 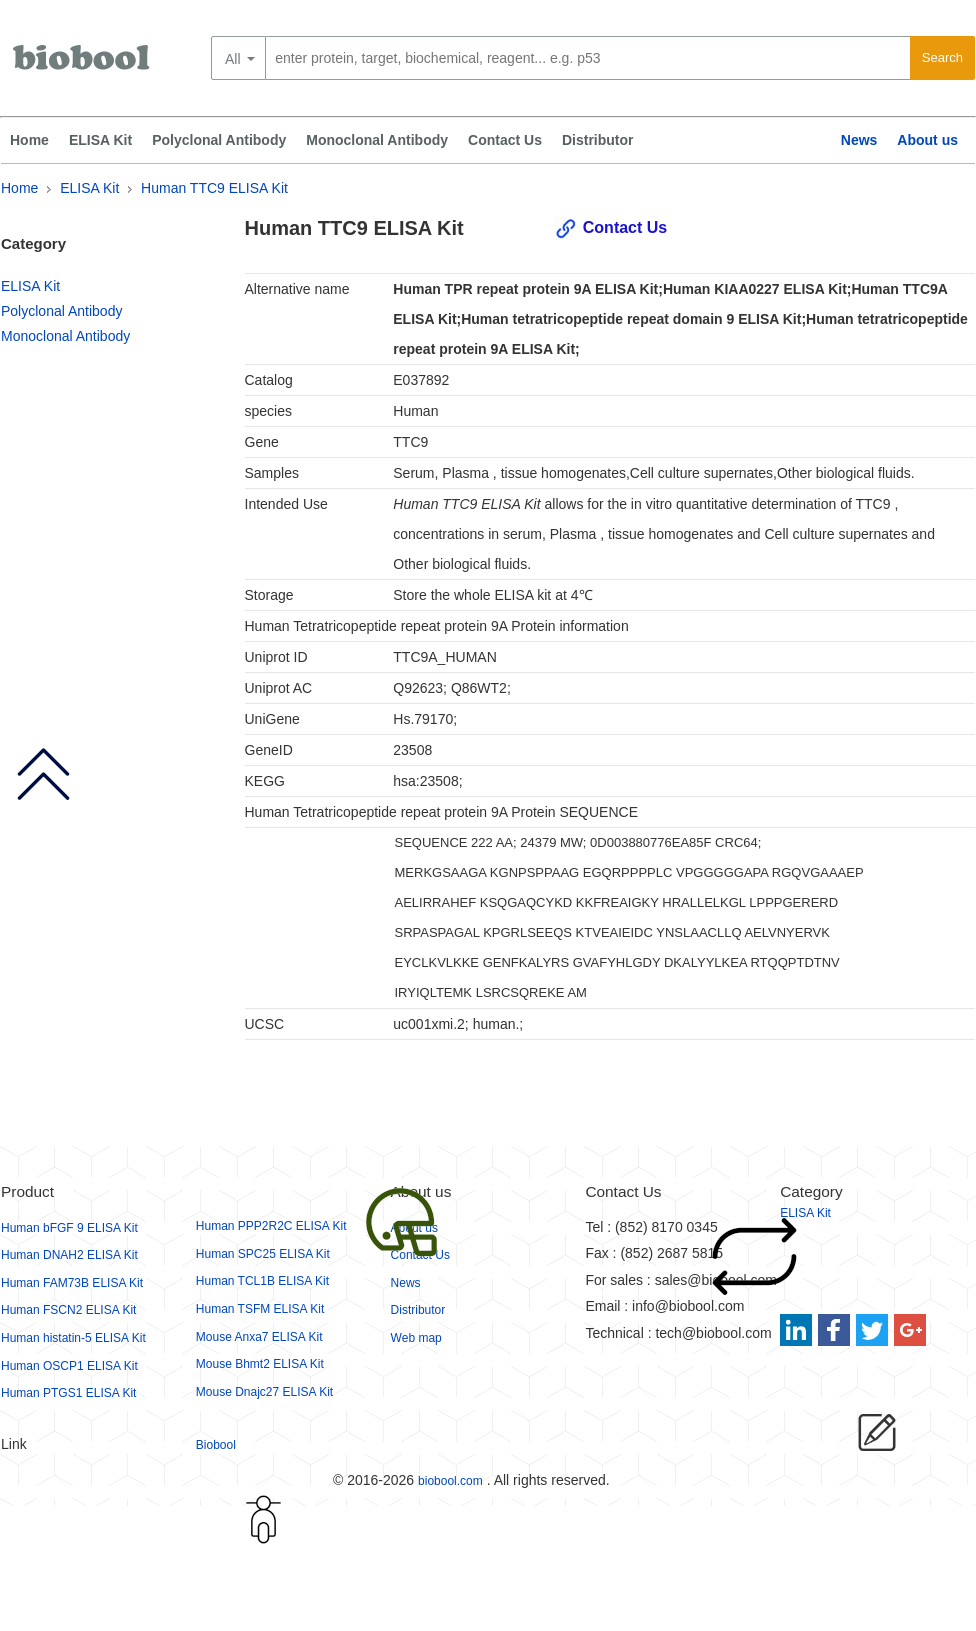 I want to click on enable repeat mode for media playback, so click(x=754, y=1256).